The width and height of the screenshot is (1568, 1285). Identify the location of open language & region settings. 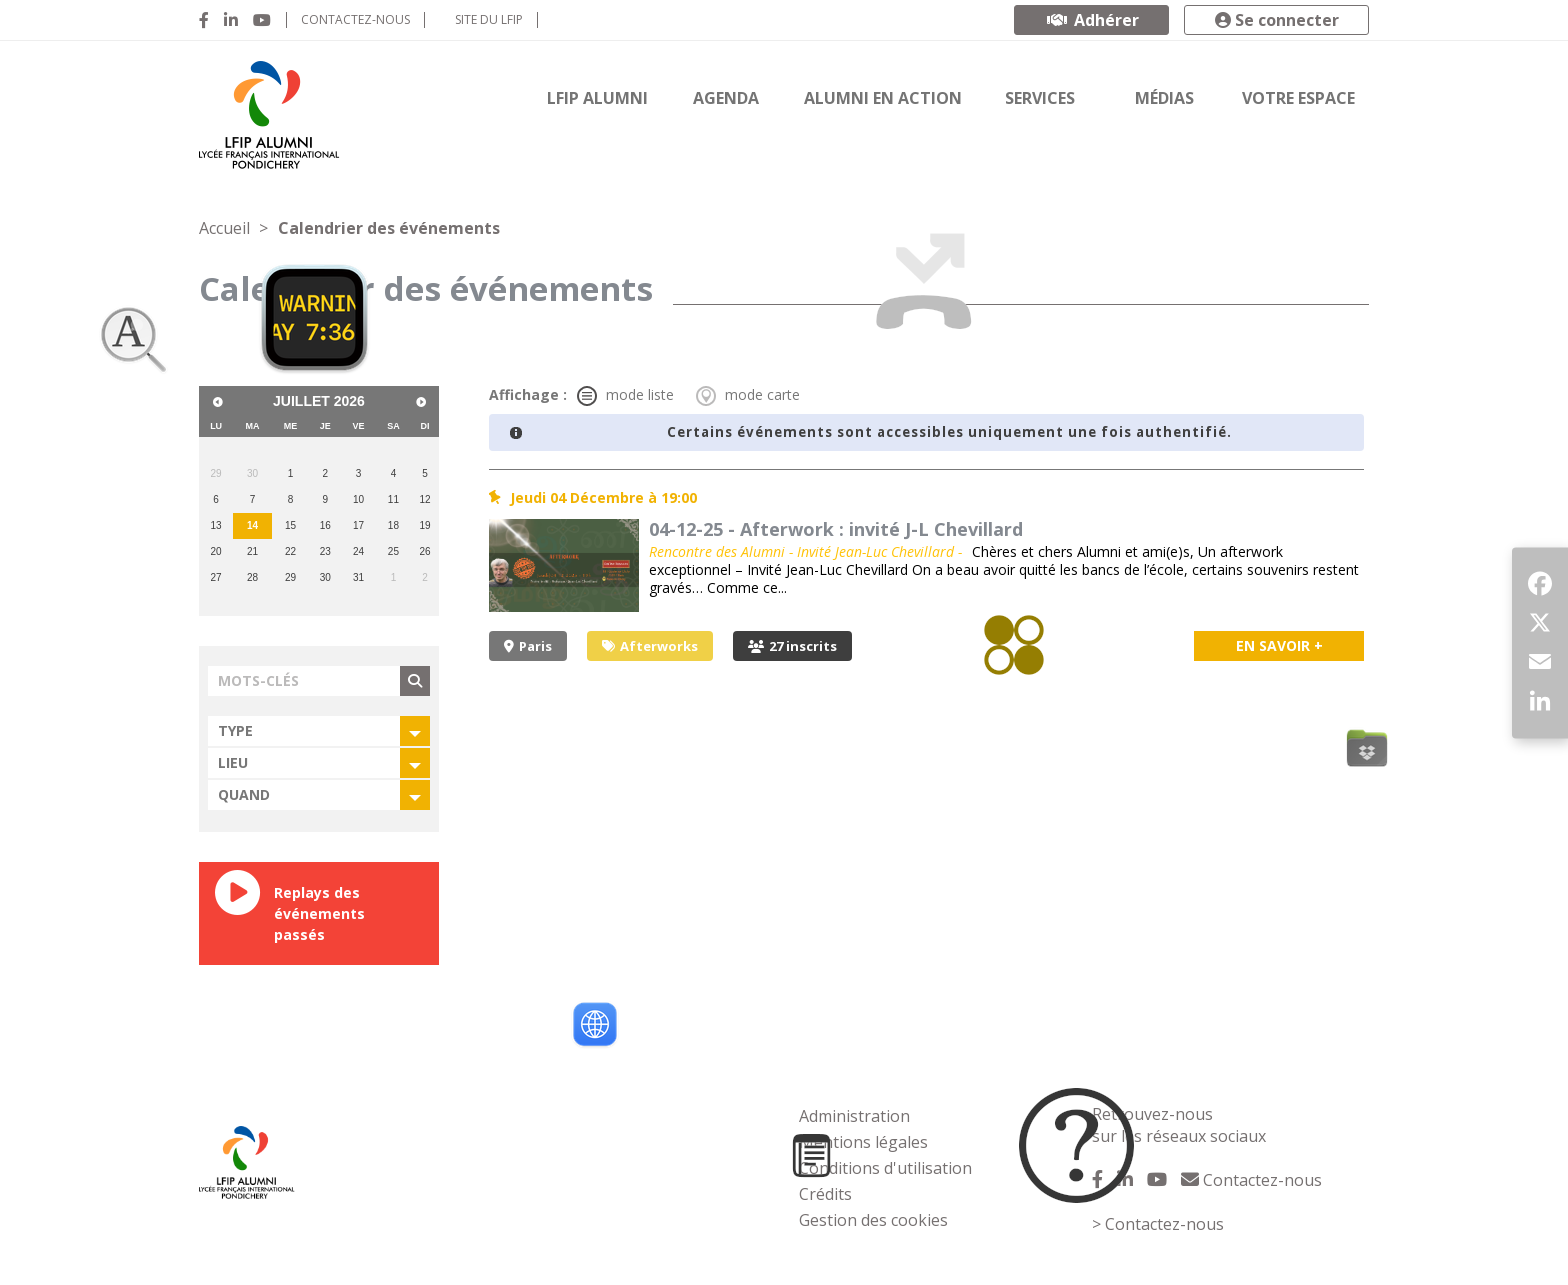
(595, 1025).